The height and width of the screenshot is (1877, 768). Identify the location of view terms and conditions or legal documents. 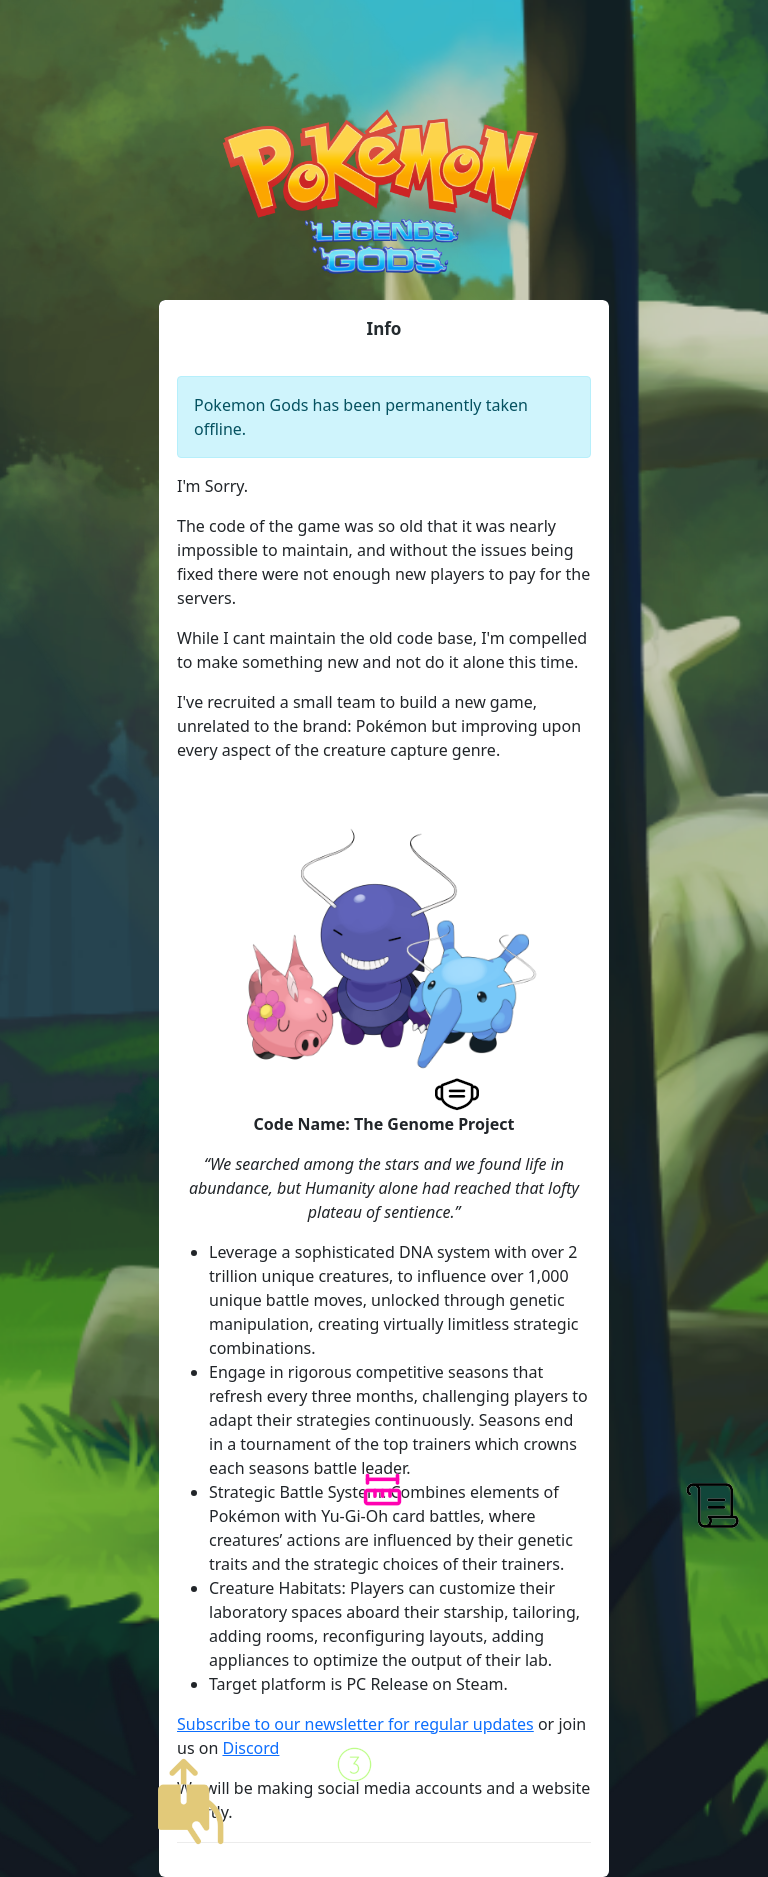
(714, 1505).